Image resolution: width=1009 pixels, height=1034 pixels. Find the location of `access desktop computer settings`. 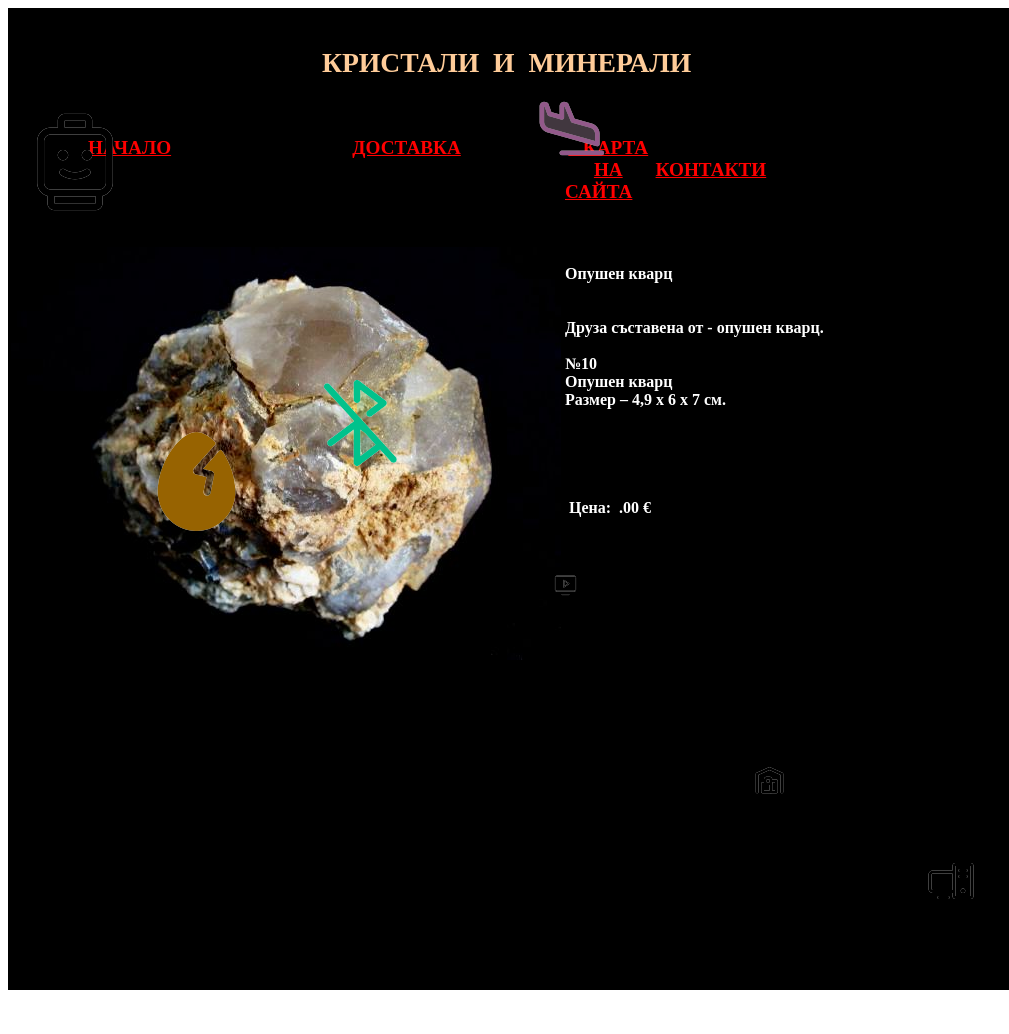

access desktop computer settings is located at coordinates (951, 881).